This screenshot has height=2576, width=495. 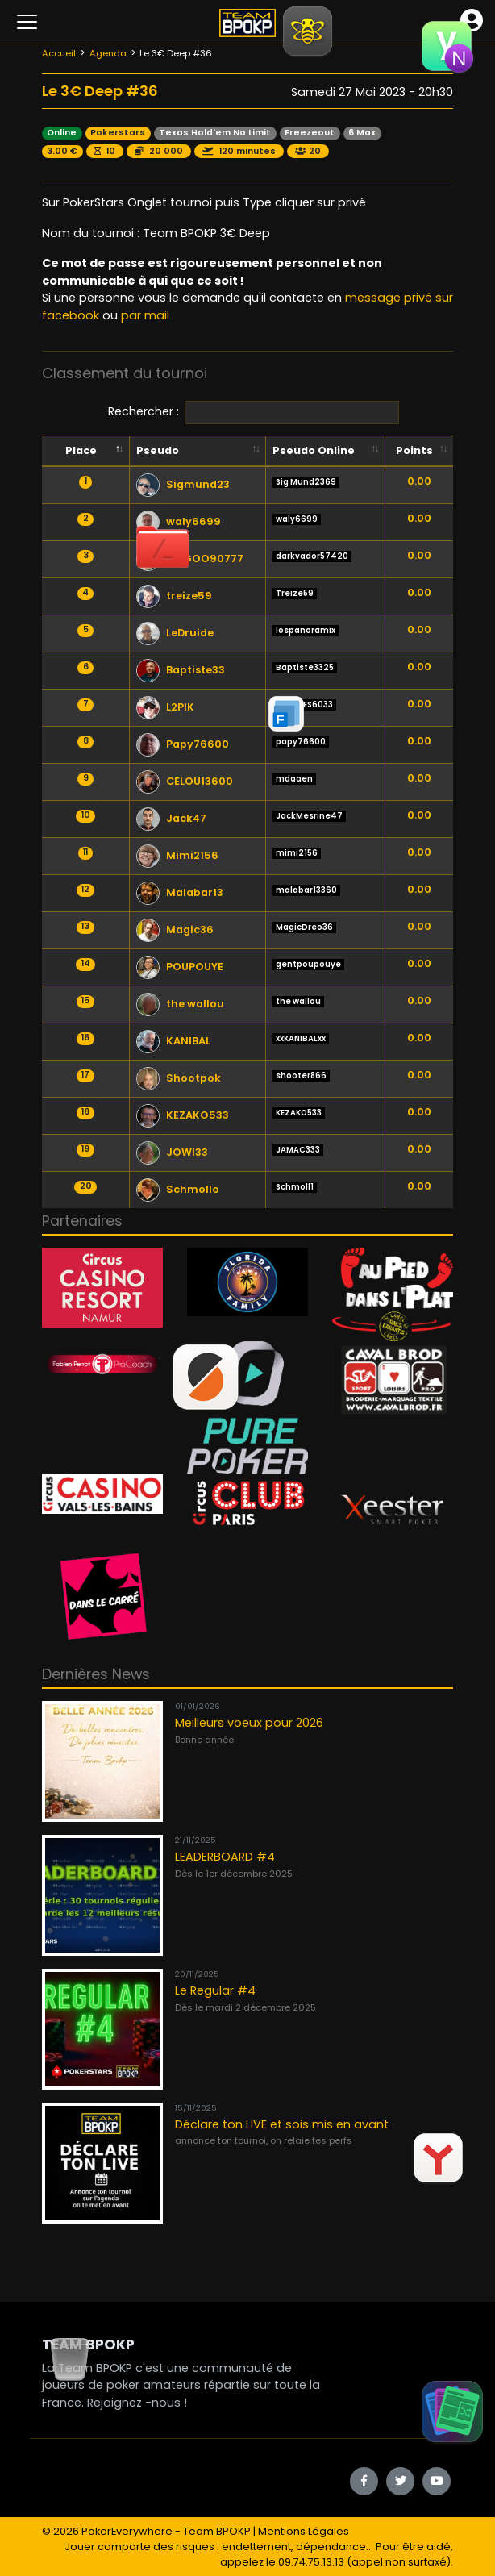 What do you see at coordinates (307, 31) in the screenshot?
I see `open freeplane mind mapping application` at bounding box center [307, 31].